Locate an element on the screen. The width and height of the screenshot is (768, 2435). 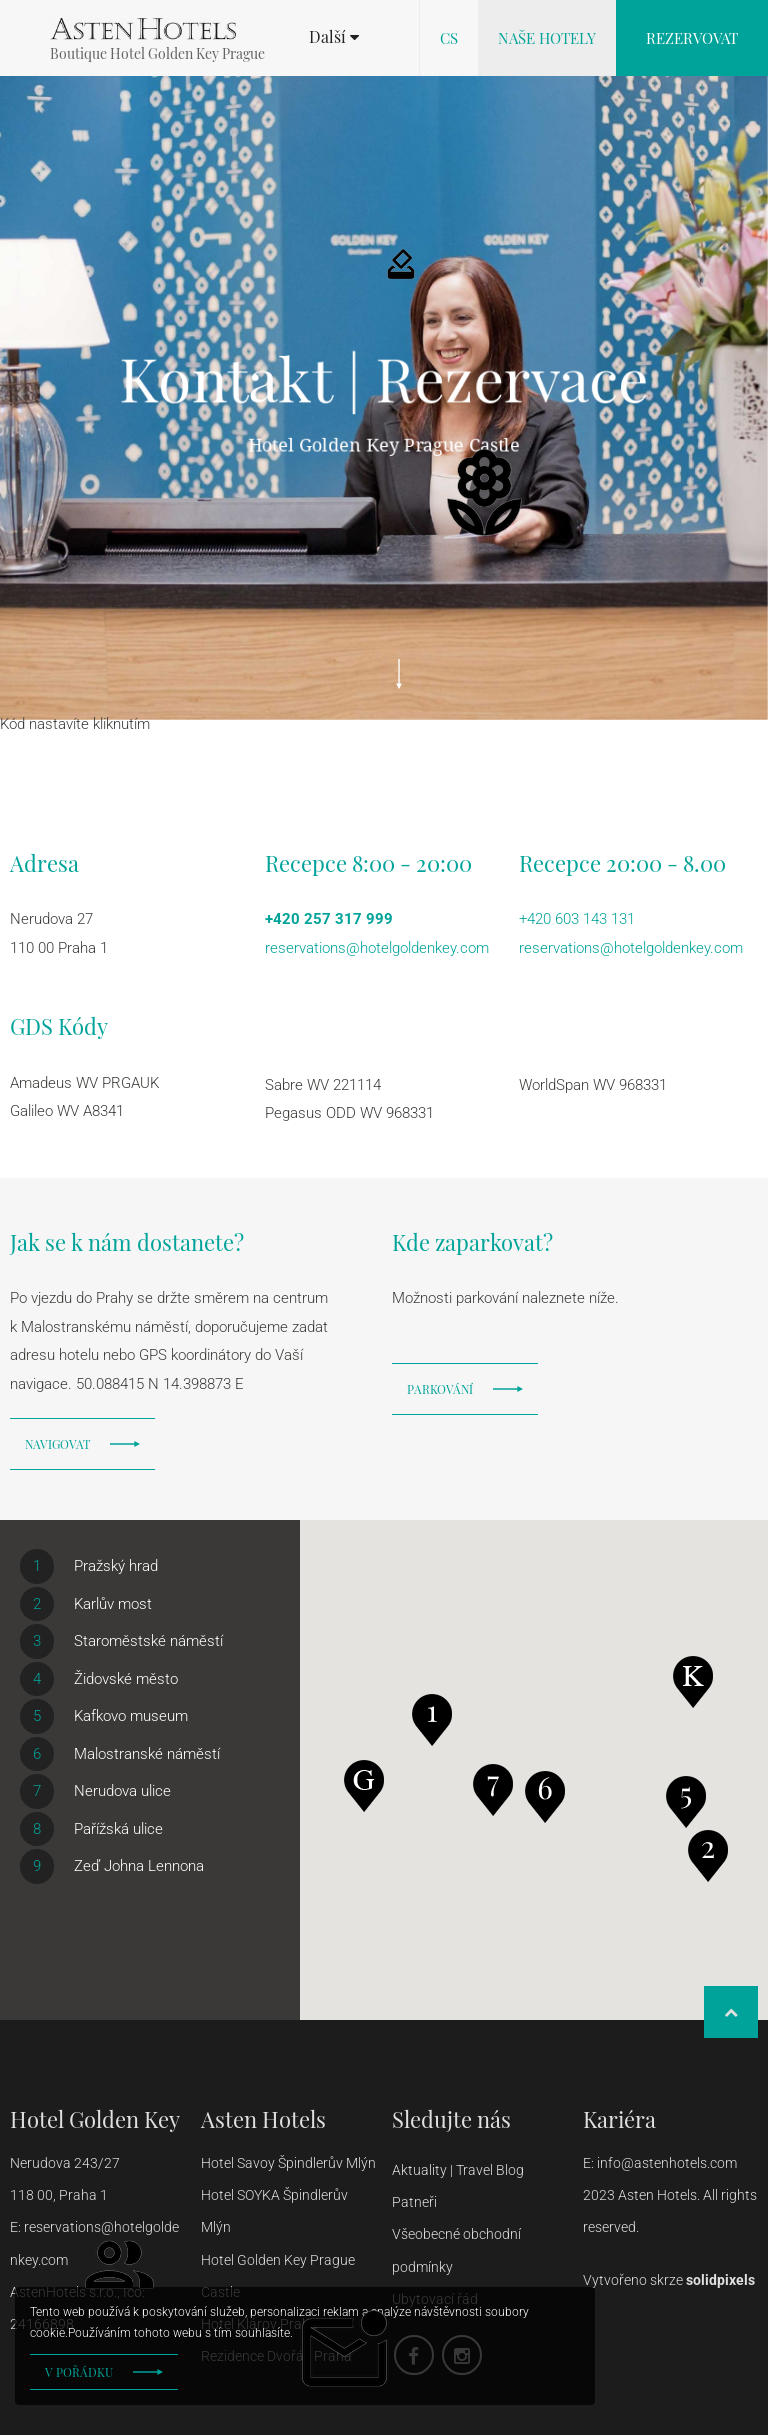
cast your vote or submit a ballot is located at coordinates (401, 264).